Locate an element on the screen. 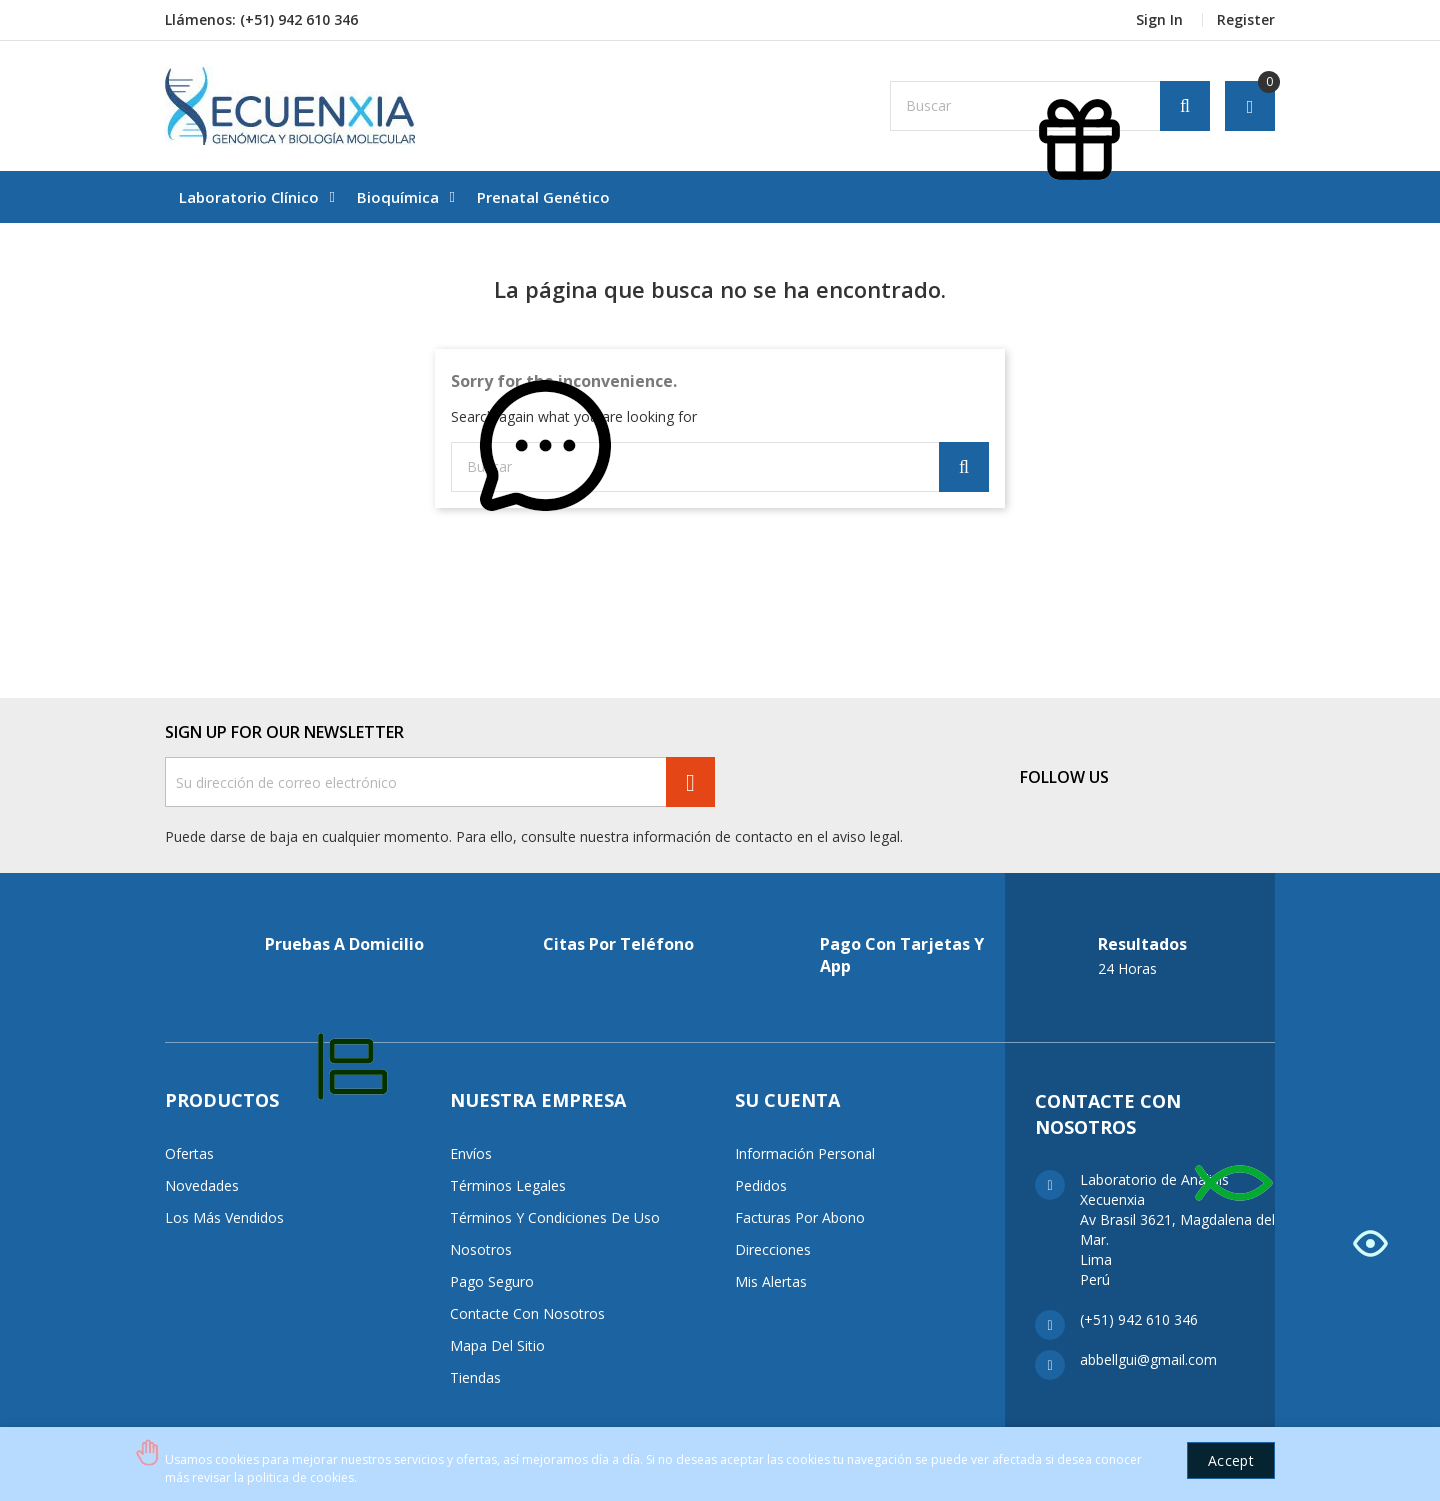 The width and height of the screenshot is (1440, 1501). view or preview content is located at coordinates (1370, 1243).